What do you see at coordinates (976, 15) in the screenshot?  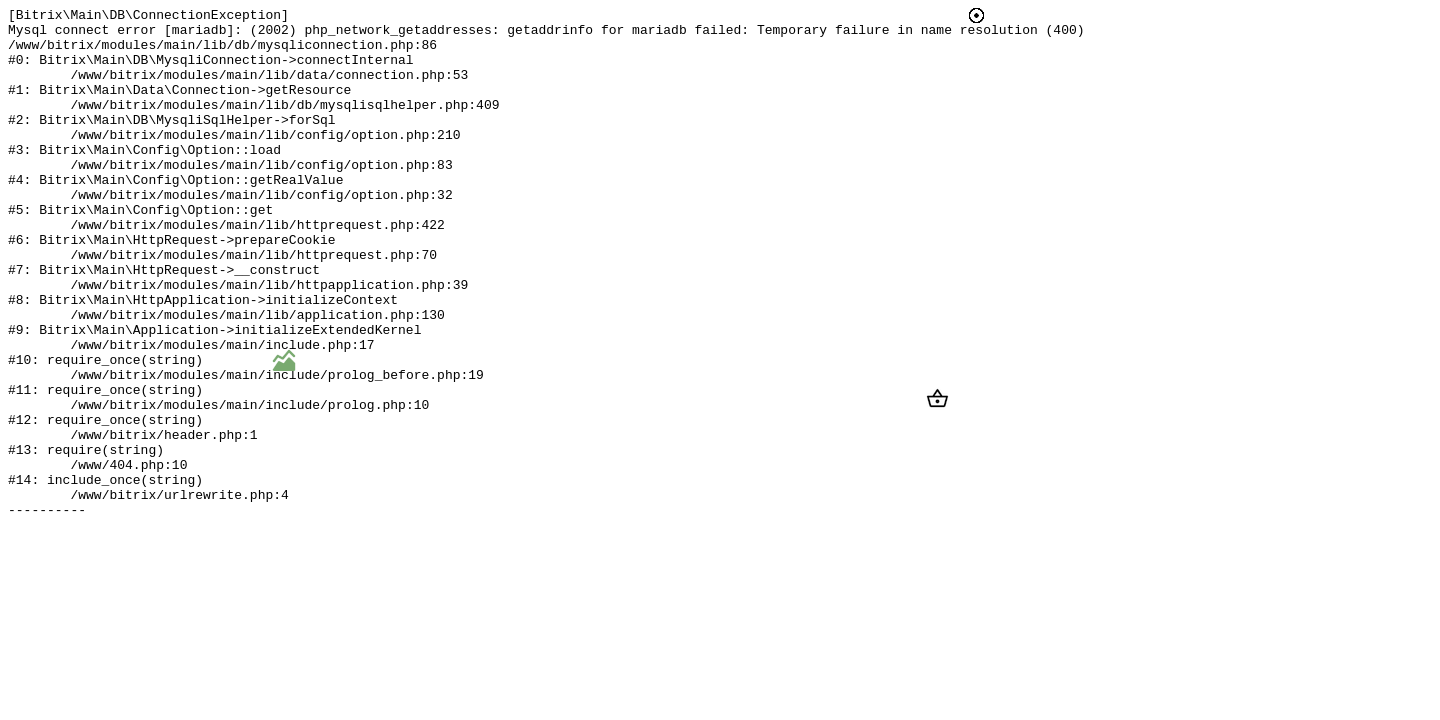 I see `adjust image or display settings` at bounding box center [976, 15].